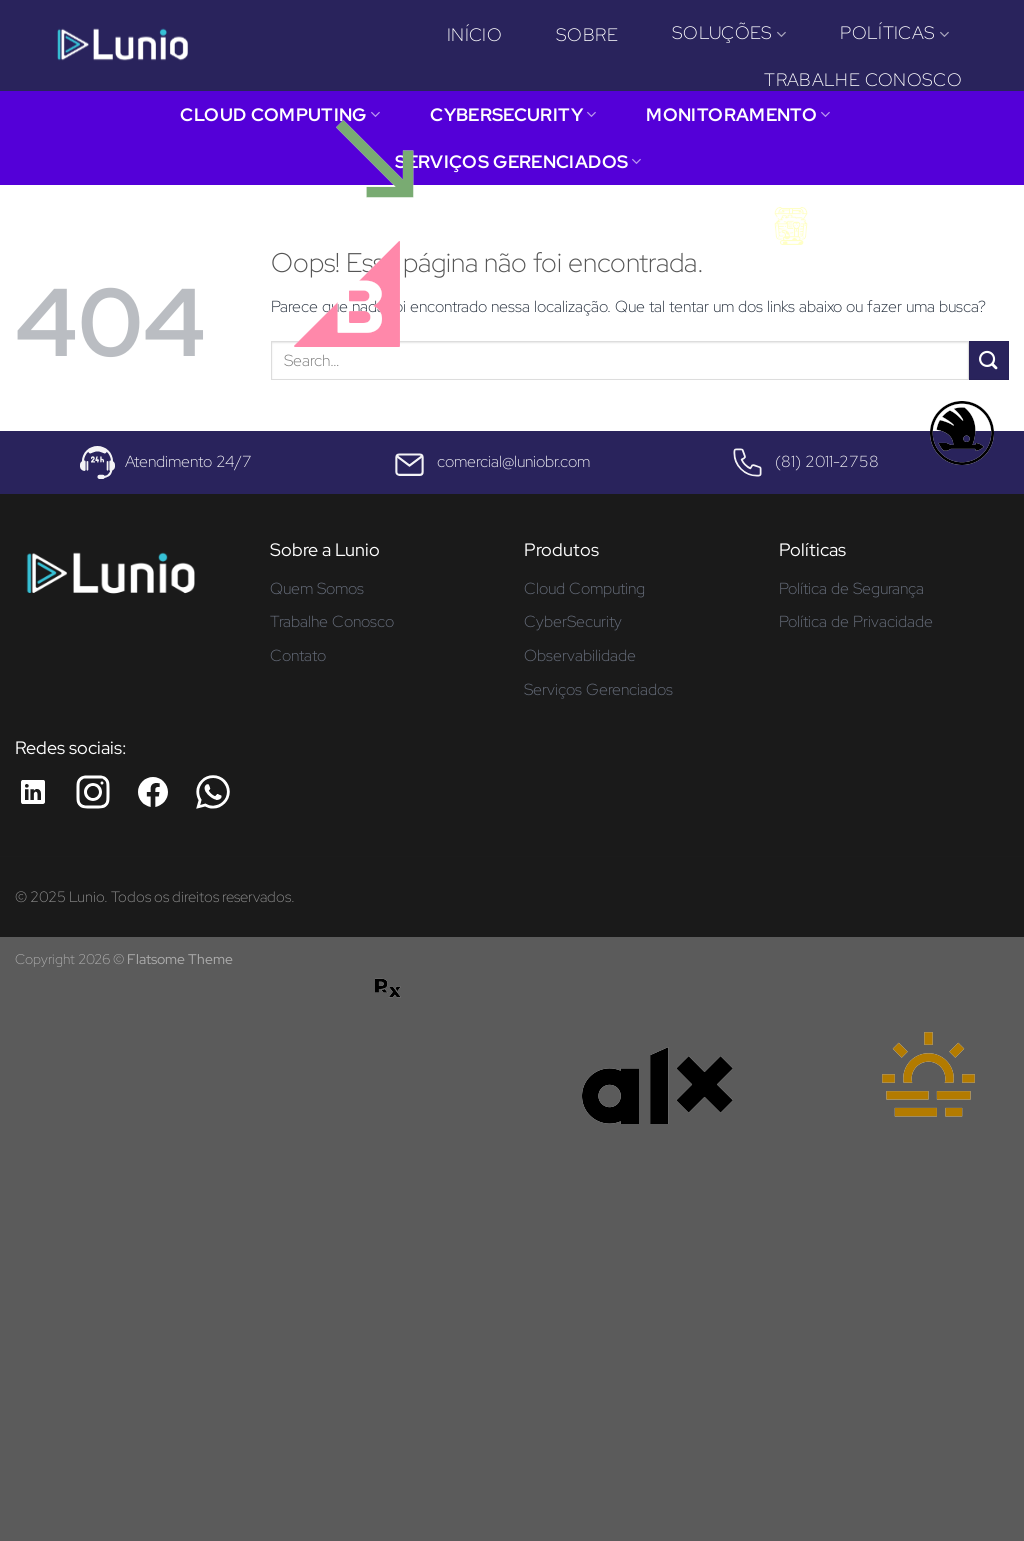 This screenshot has width=1024, height=1541. What do you see at coordinates (376, 160) in the screenshot?
I see `navigate to next section below` at bounding box center [376, 160].